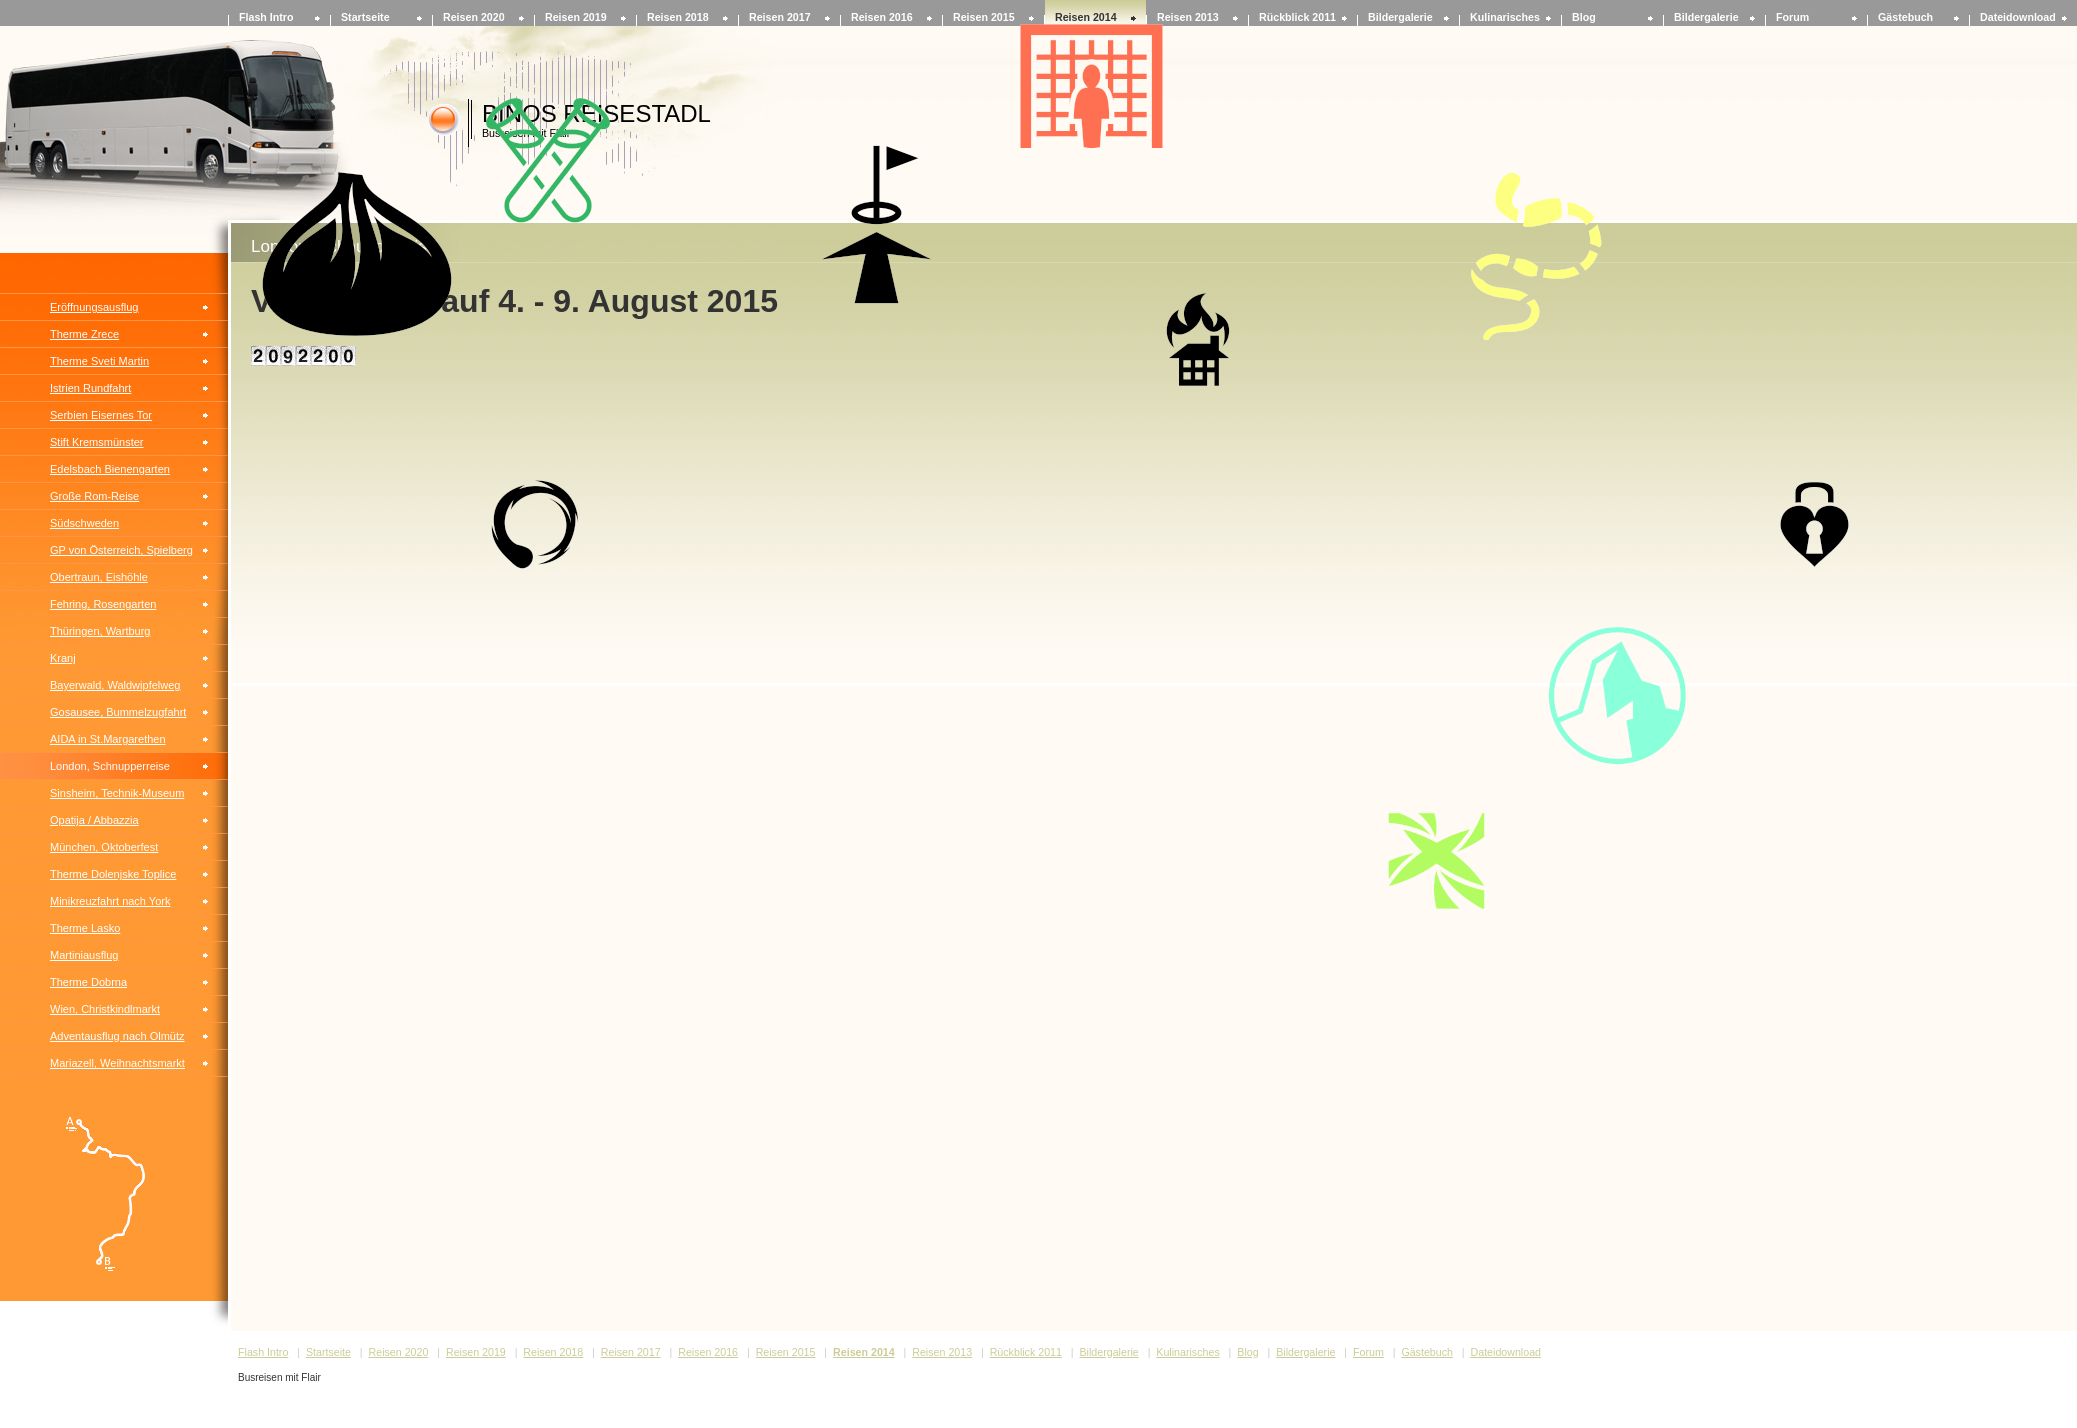  I want to click on indicates protected or private favorites, so click(1814, 524).